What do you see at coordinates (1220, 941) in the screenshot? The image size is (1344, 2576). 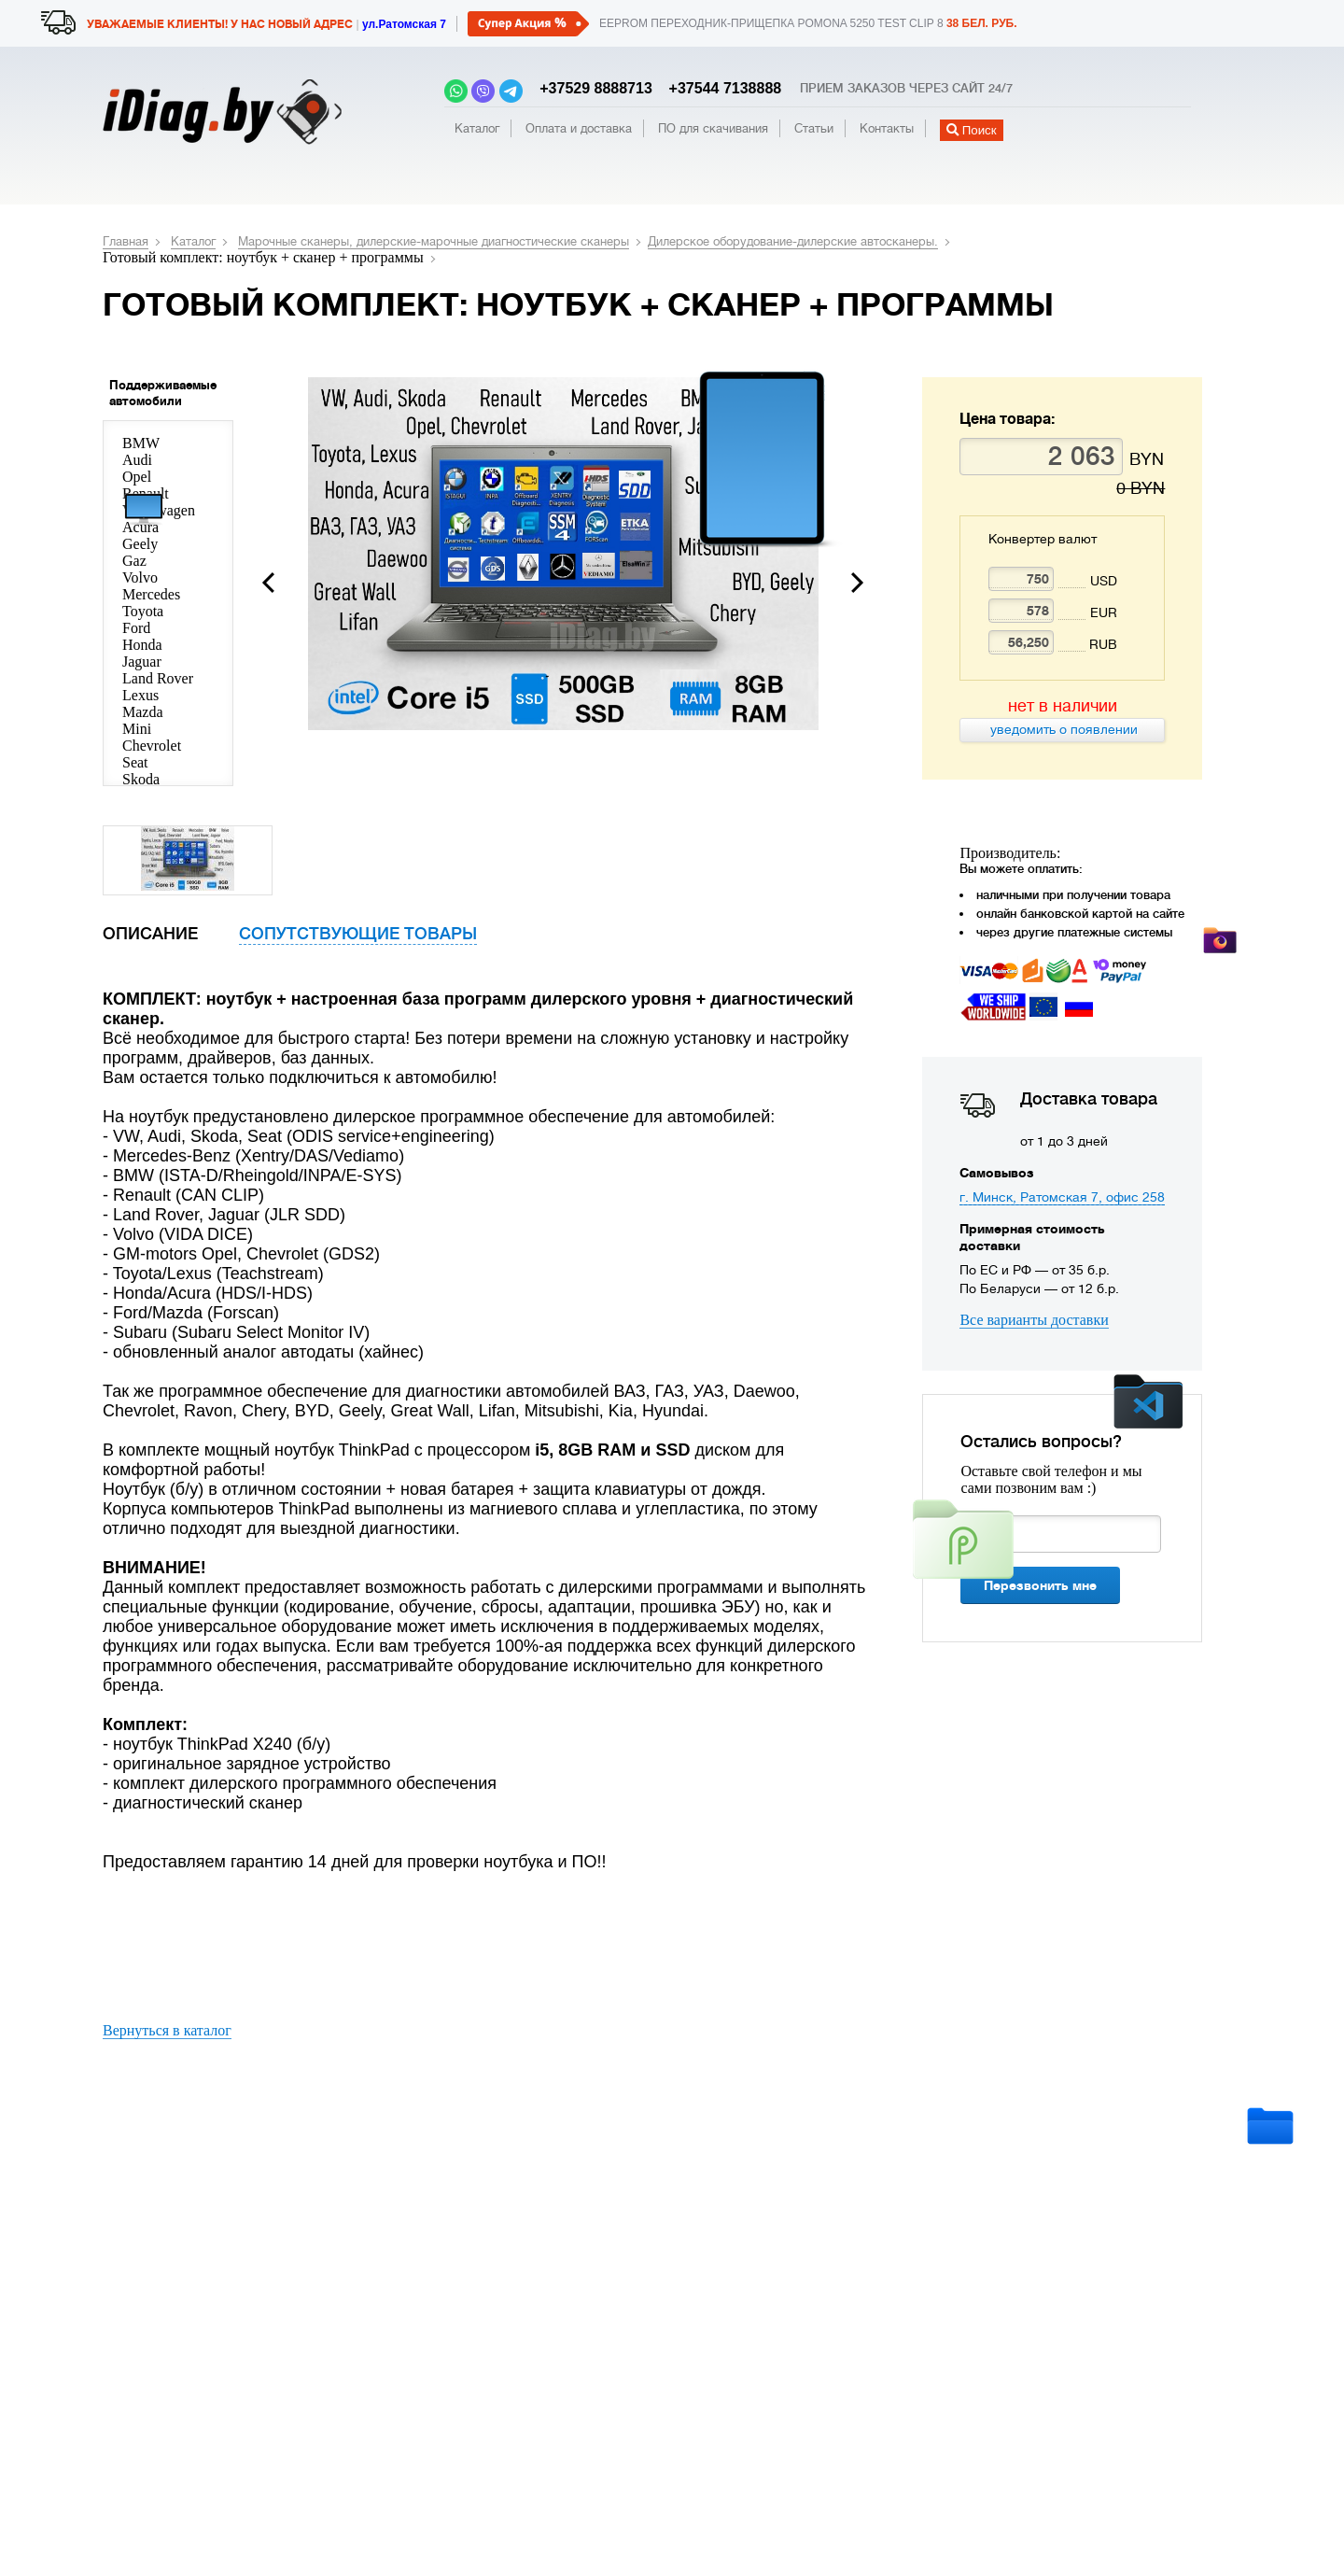 I see `open firefox downloads folder` at bounding box center [1220, 941].